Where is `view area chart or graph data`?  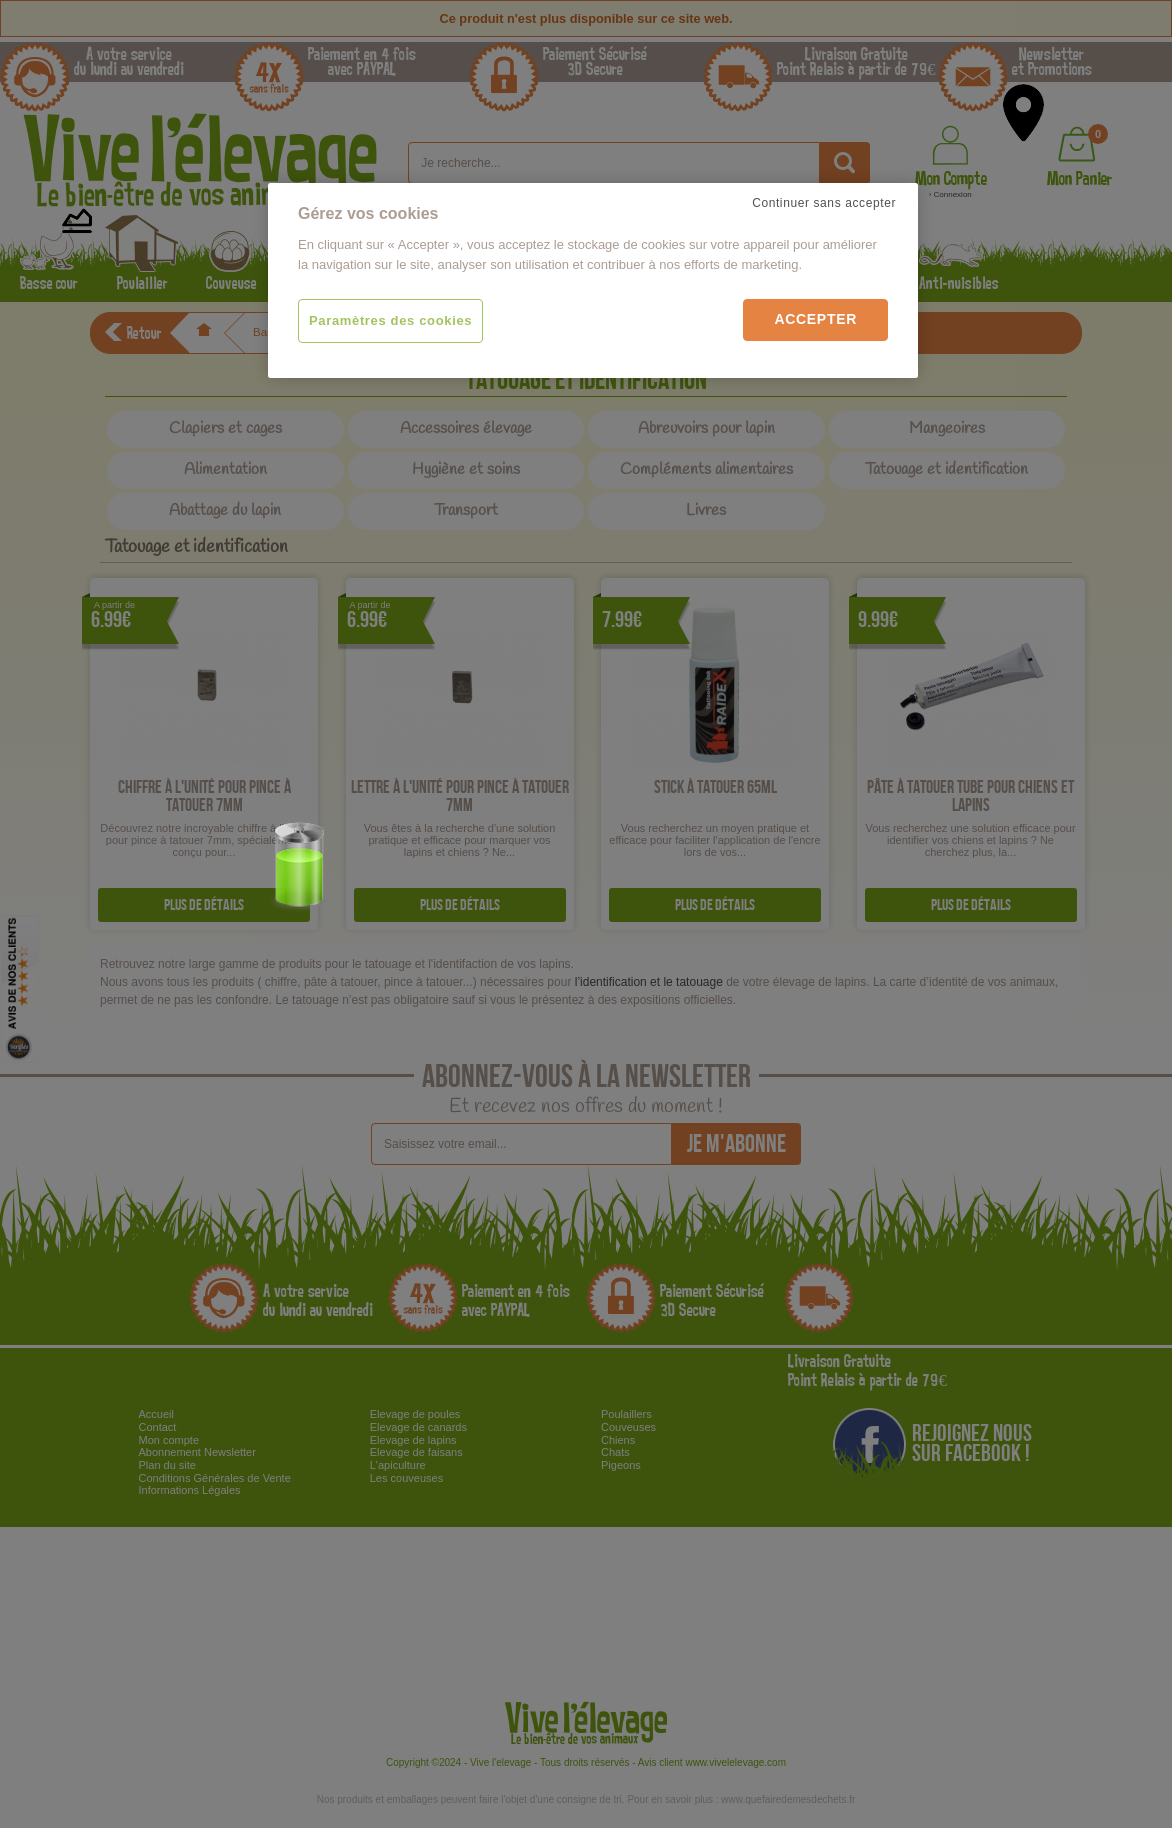
view area chart or graph data is located at coordinates (77, 220).